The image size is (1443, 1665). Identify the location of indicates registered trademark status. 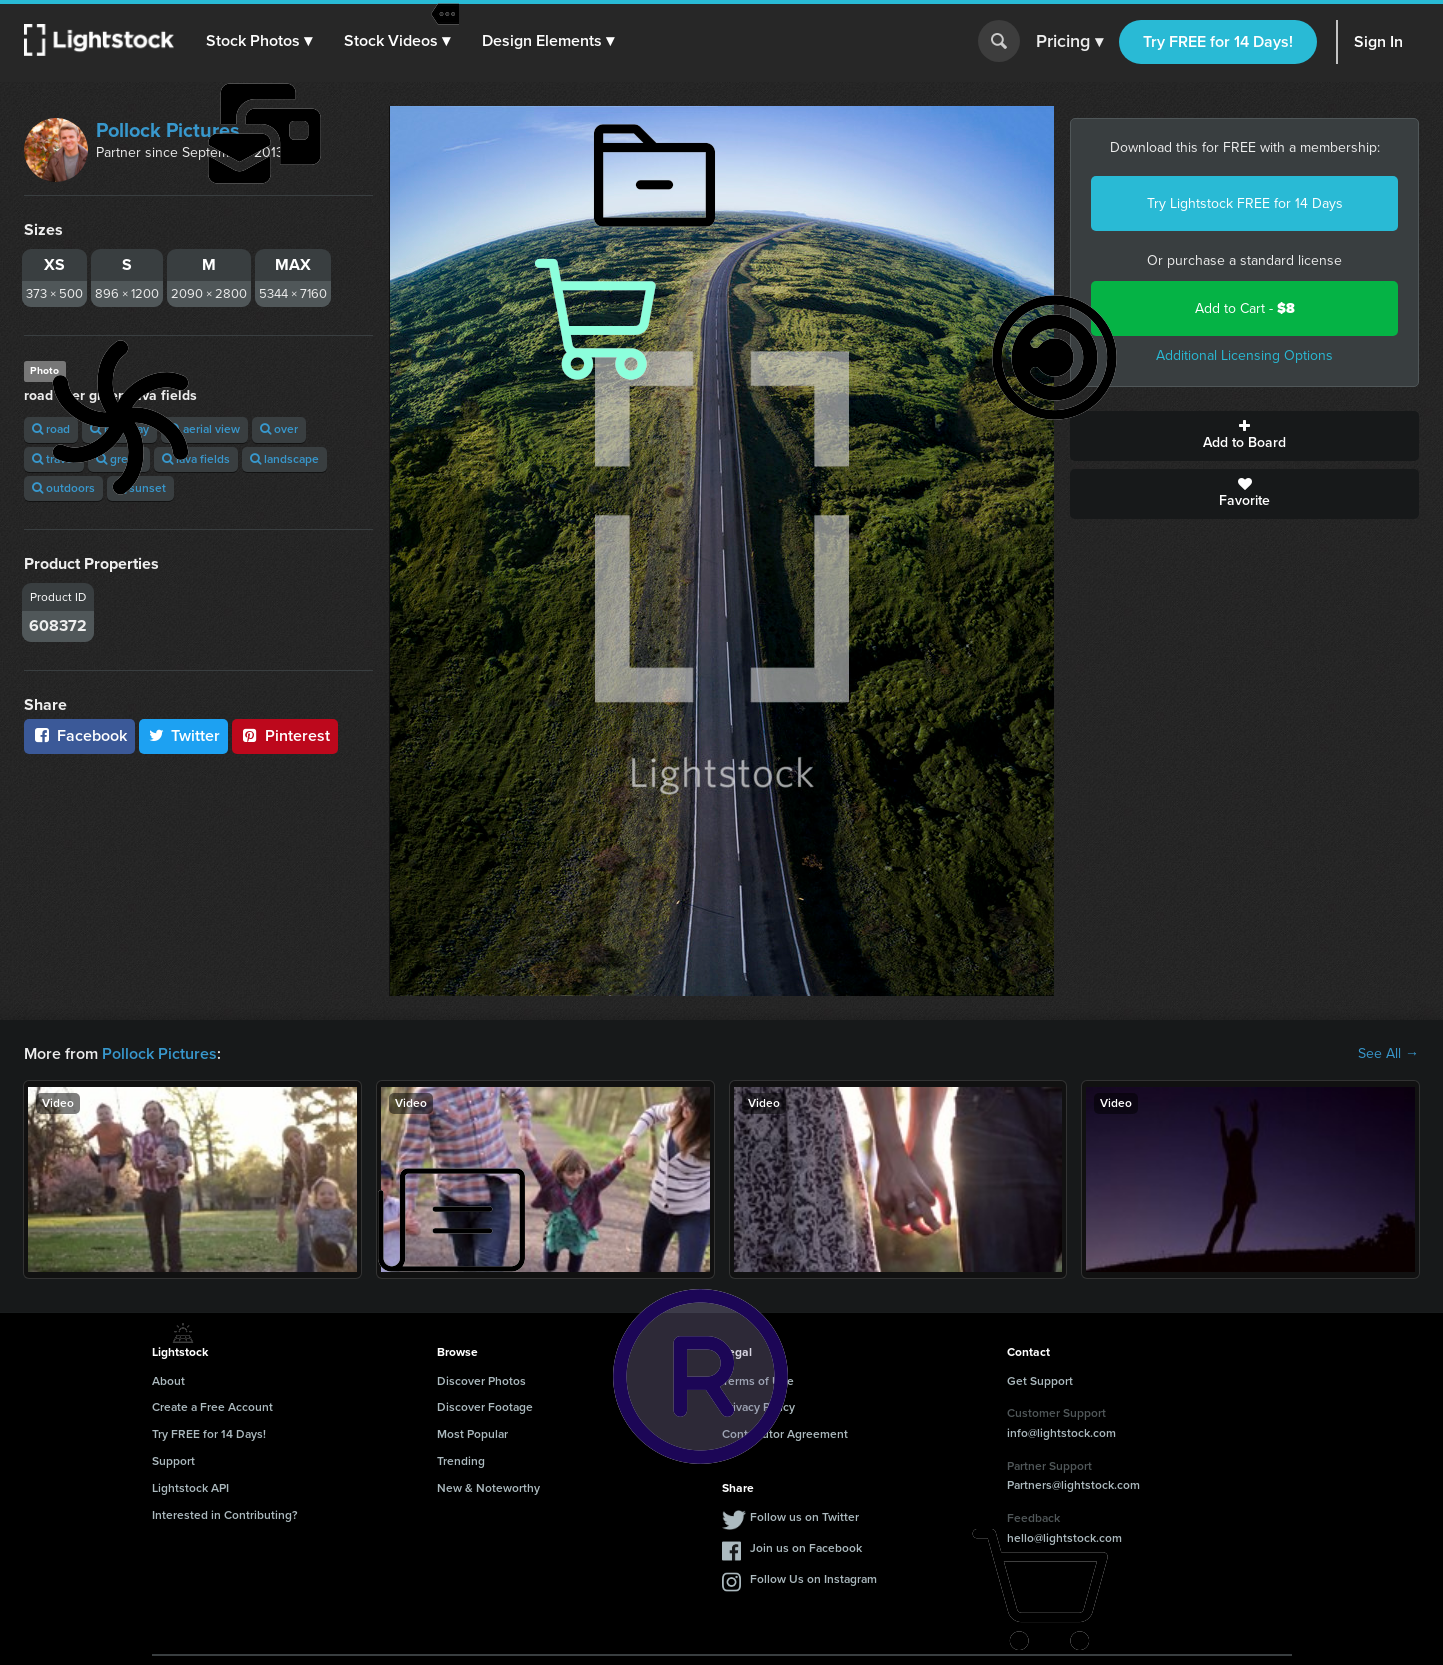
(700, 1376).